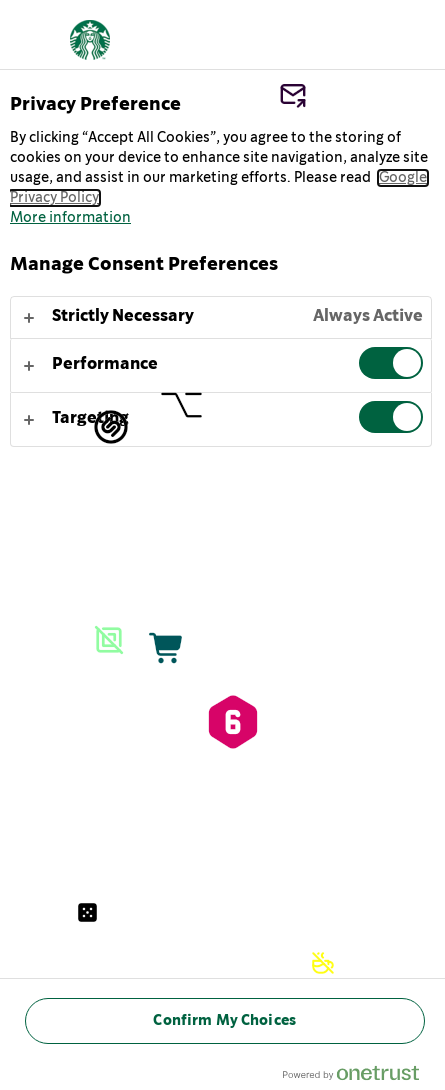 The width and height of the screenshot is (445, 1090). Describe the element at coordinates (181, 403) in the screenshot. I see `indicates the option or alt key modifier` at that location.